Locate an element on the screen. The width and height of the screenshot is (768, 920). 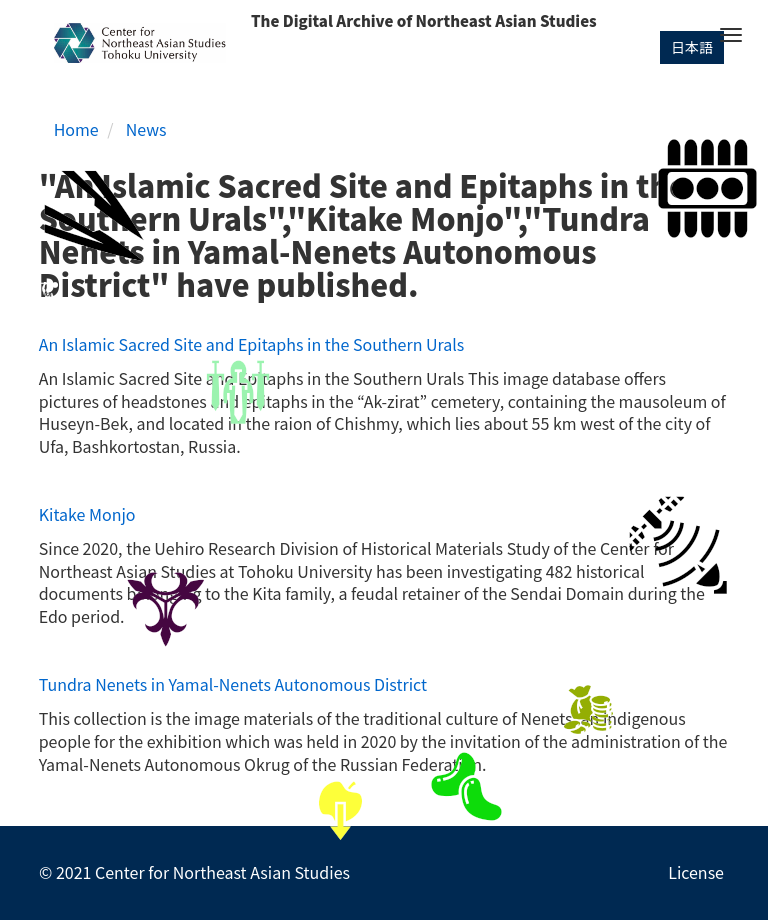
indicates gravitational force or physics simulation is located at coordinates (340, 810).